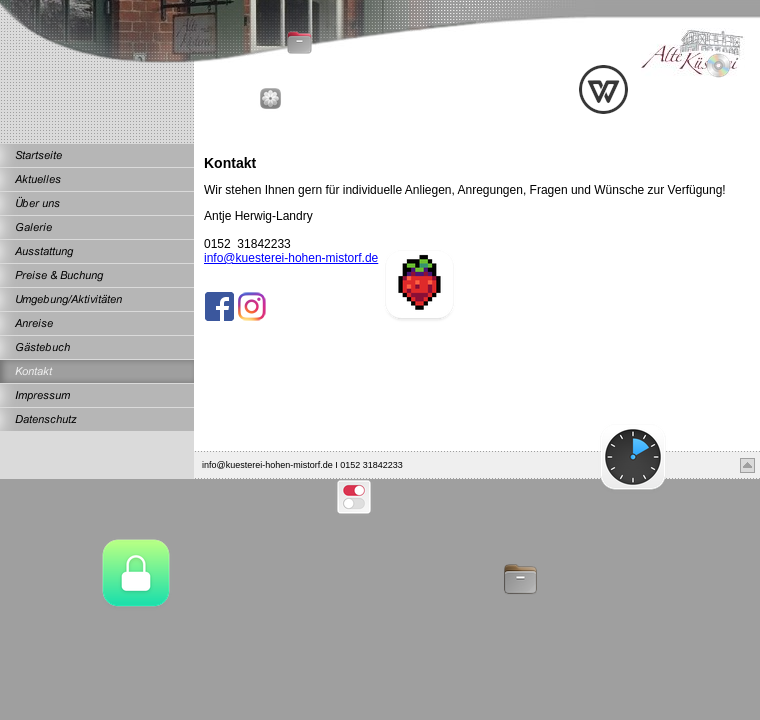 This screenshot has width=760, height=720. Describe the element at coordinates (419, 284) in the screenshot. I see `open the Celeste app` at that location.